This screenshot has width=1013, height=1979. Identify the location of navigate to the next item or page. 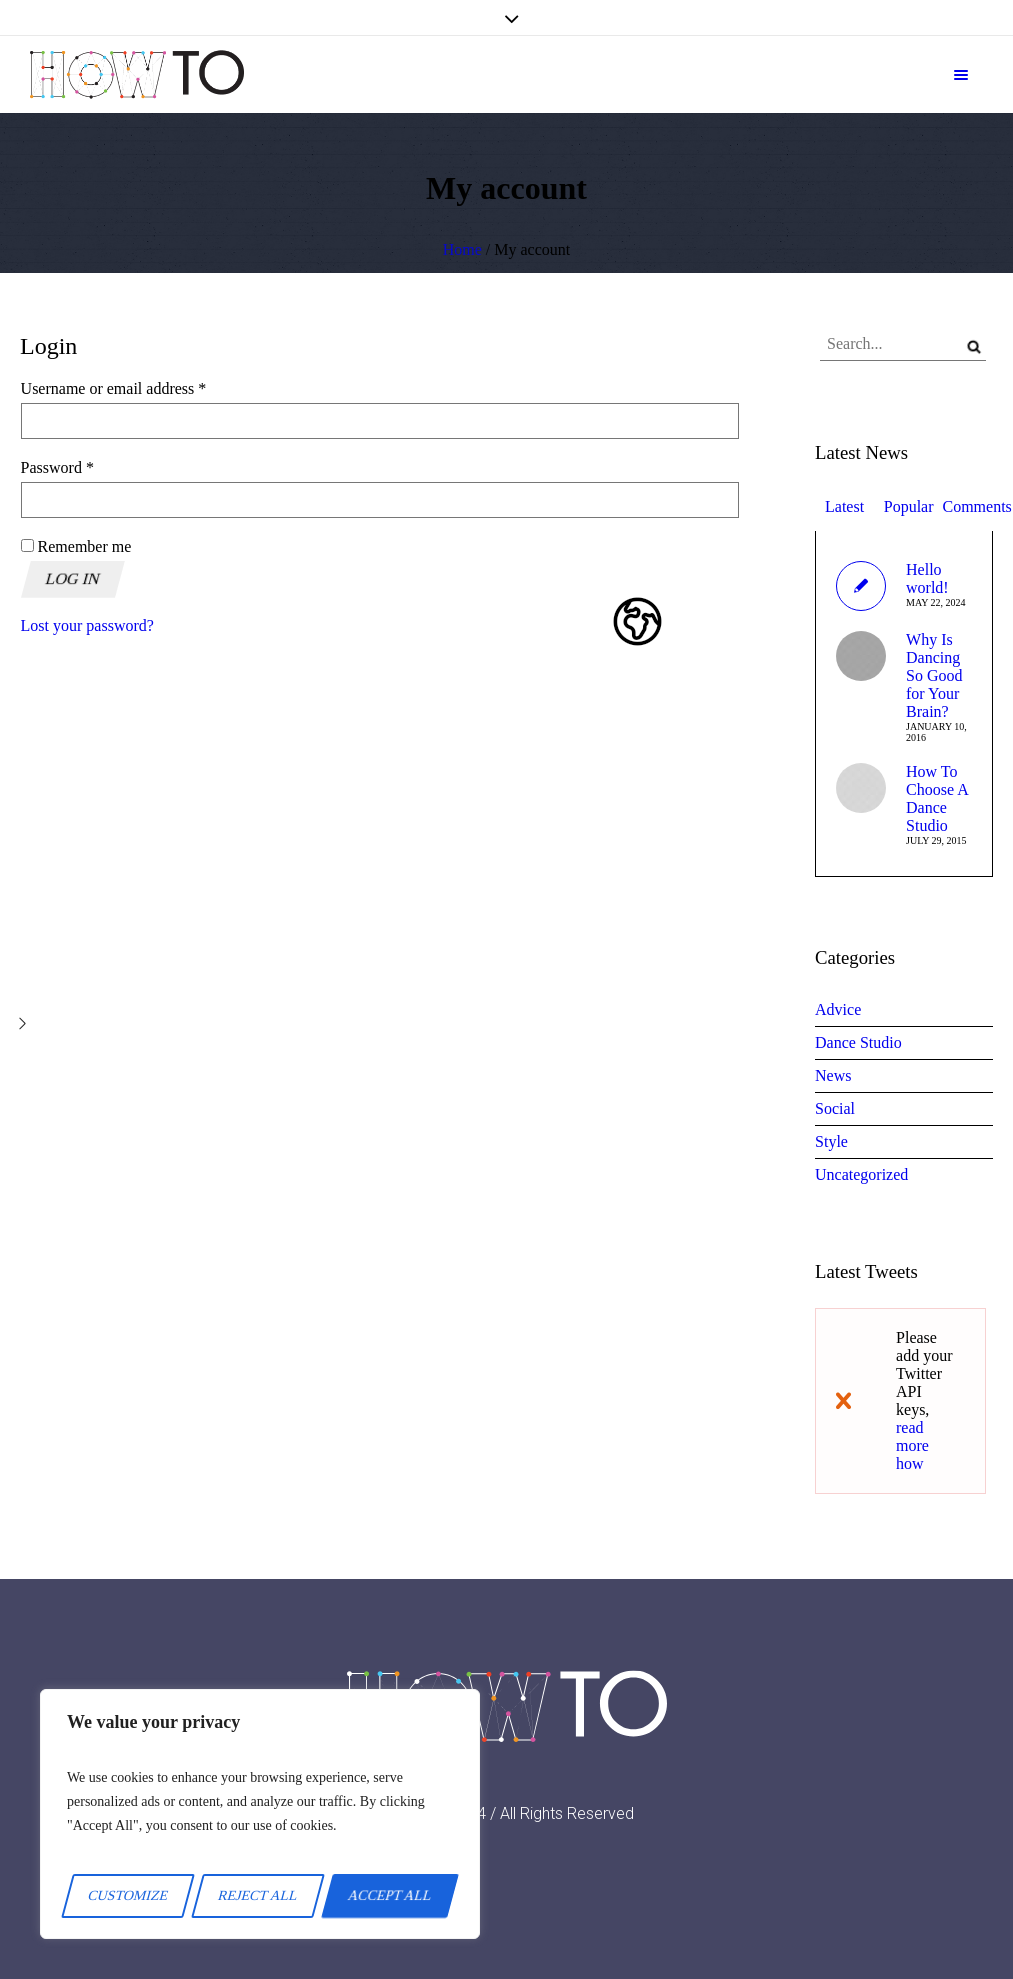
(22, 1023).